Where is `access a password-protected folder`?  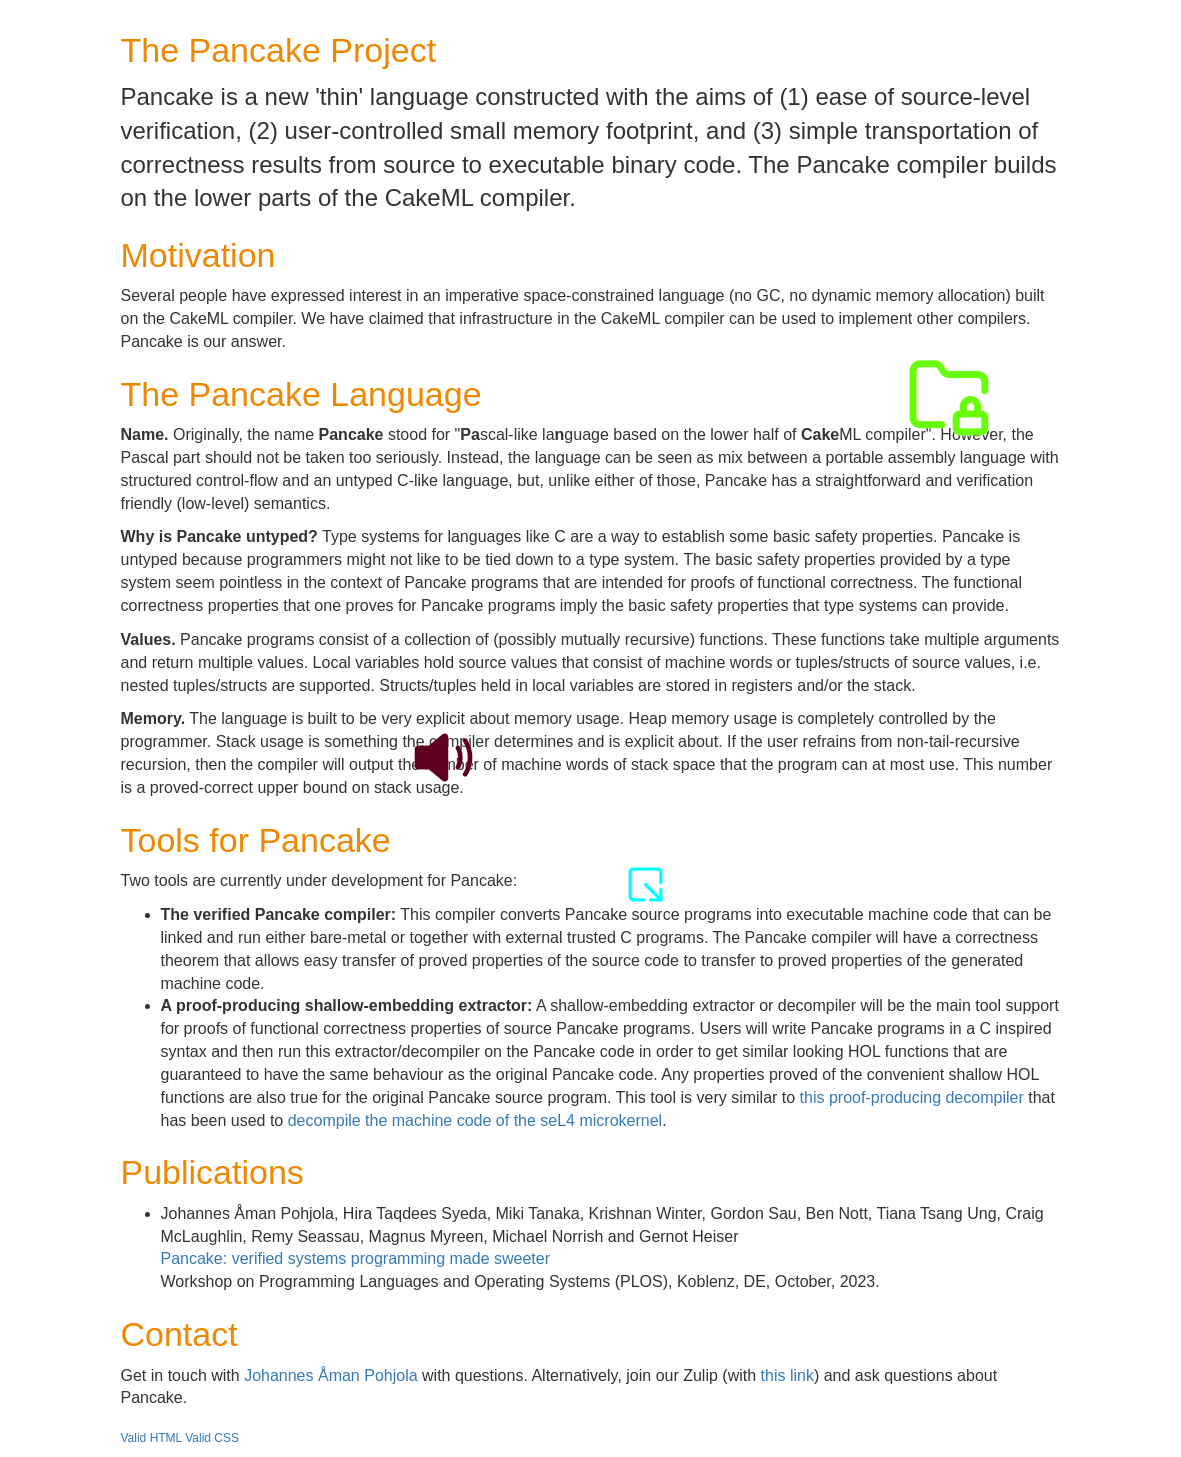
access a password-protected folder is located at coordinates (949, 396).